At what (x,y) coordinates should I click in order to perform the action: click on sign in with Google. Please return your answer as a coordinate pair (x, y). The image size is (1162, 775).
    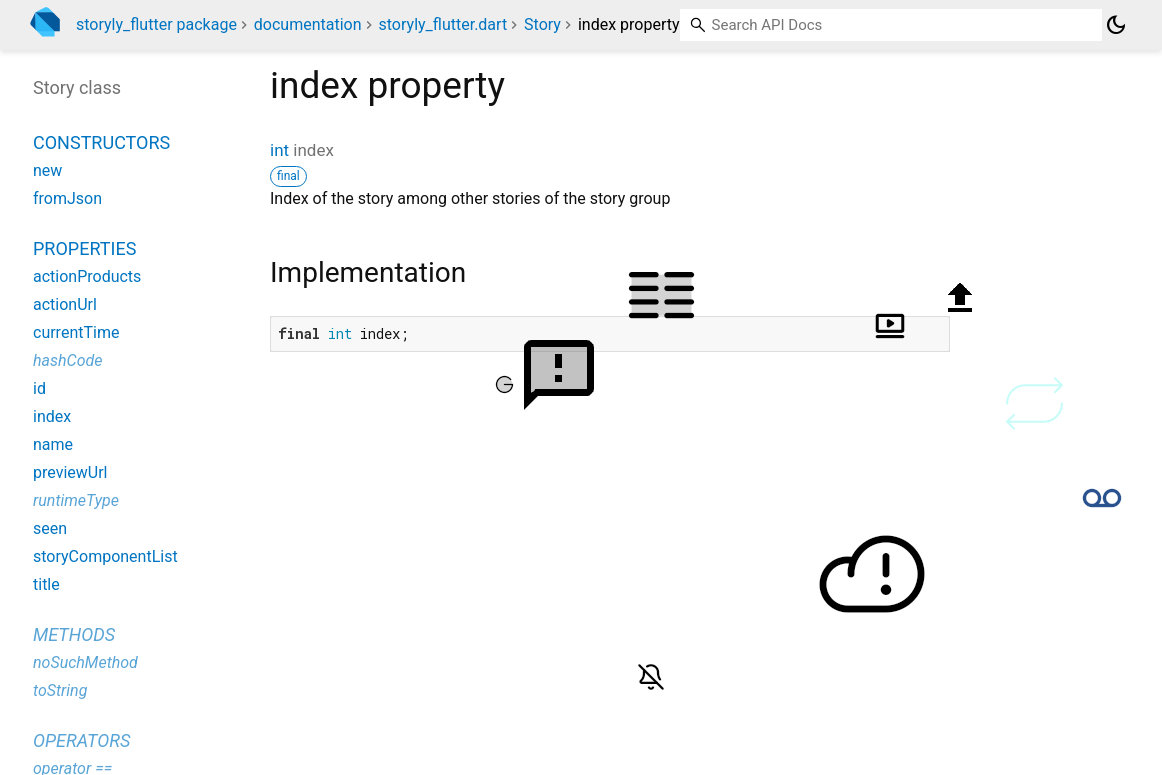
    Looking at the image, I should click on (504, 384).